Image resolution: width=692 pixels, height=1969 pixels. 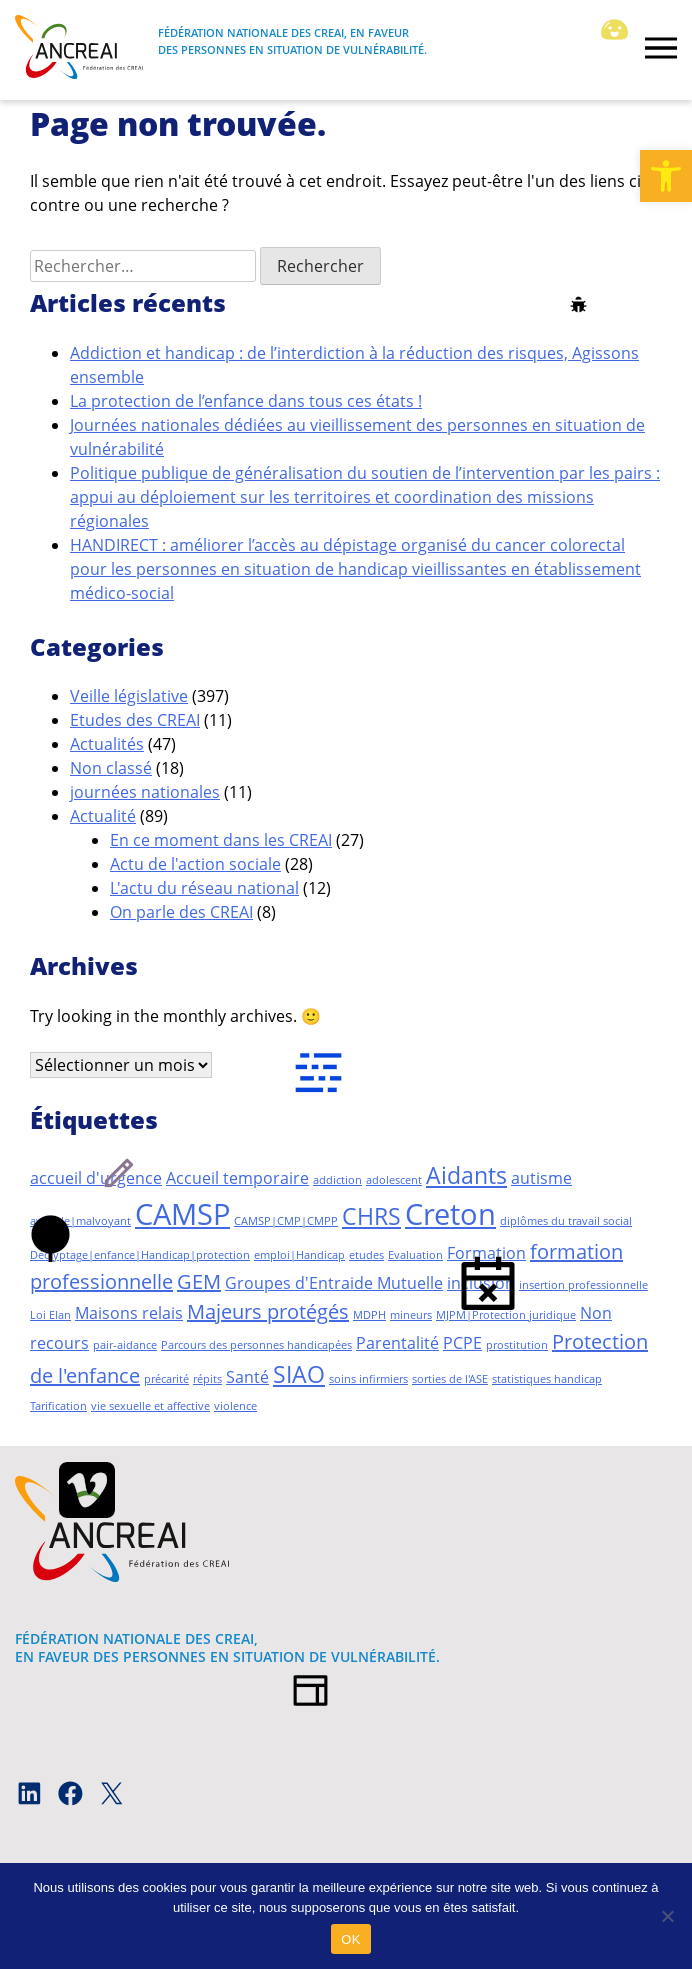 What do you see at coordinates (578, 304) in the screenshot?
I see `report a bug or issue` at bounding box center [578, 304].